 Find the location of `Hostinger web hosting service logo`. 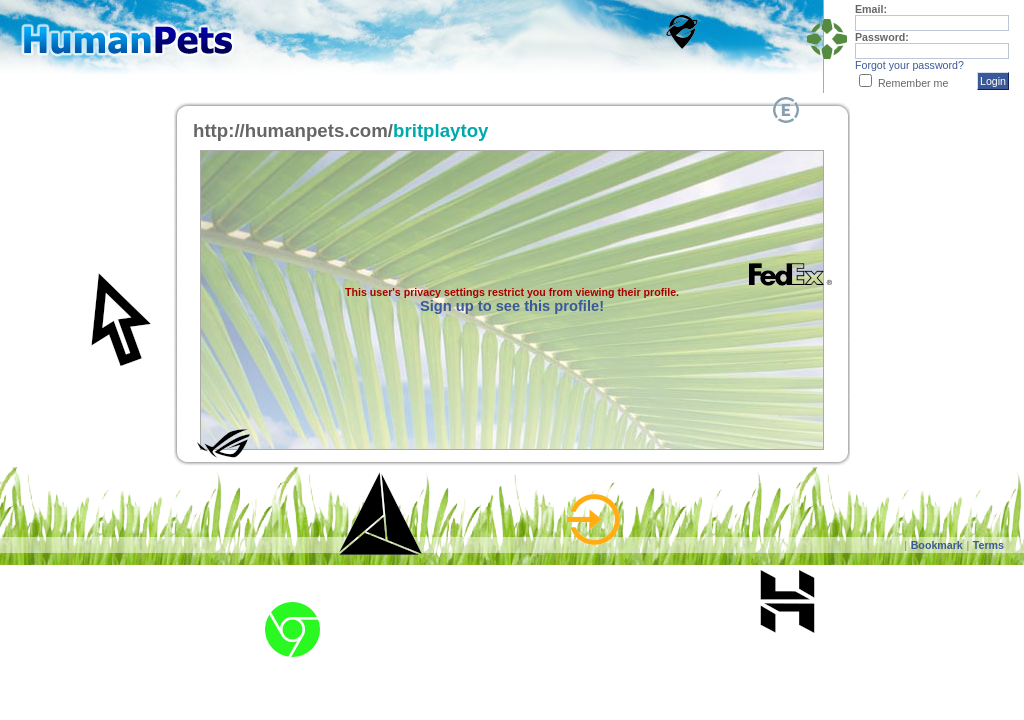

Hostinger web hosting service logo is located at coordinates (787, 601).